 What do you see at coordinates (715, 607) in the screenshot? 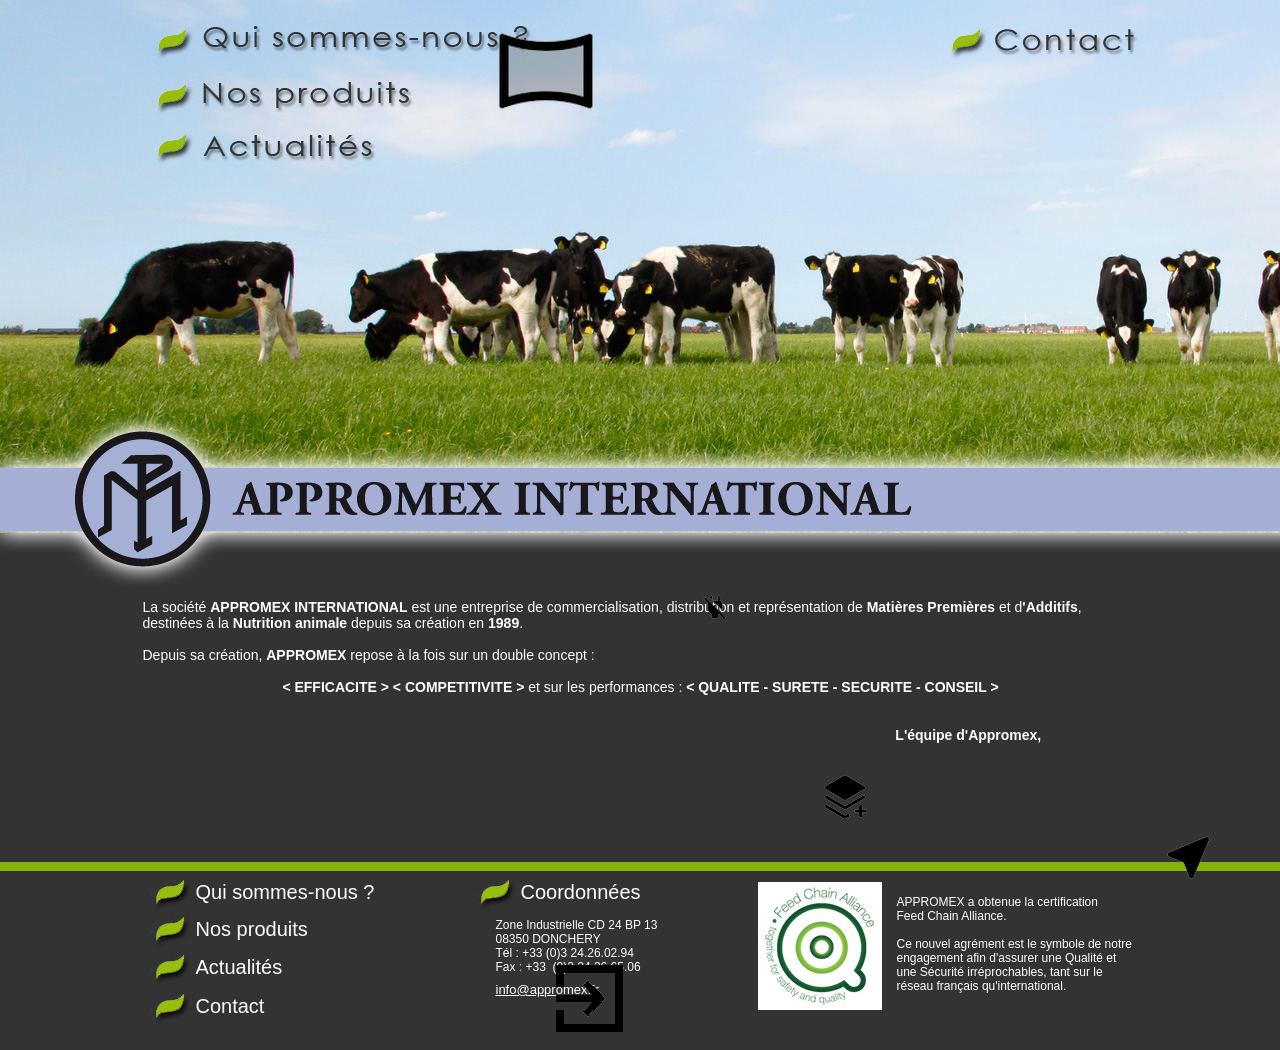
I see `power or charging is disabled` at bounding box center [715, 607].